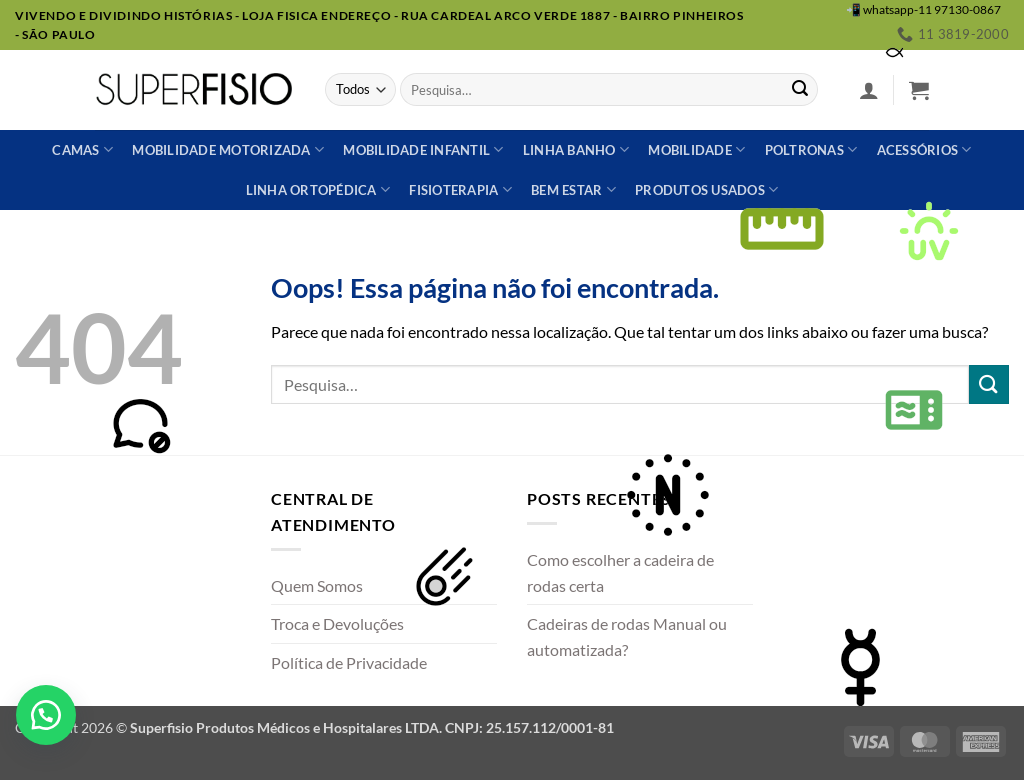  What do you see at coordinates (860, 667) in the screenshot?
I see `select hermaphrodite/intersex gender identity` at bounding box center [860, 667].